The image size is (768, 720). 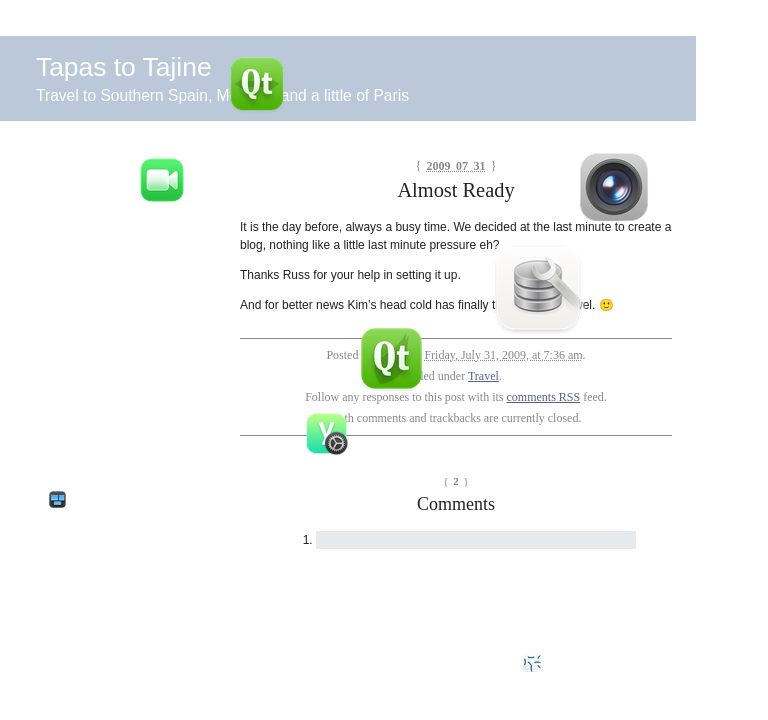 I want to click on open FaceTime to start a video call, so click(x=162, y=180).